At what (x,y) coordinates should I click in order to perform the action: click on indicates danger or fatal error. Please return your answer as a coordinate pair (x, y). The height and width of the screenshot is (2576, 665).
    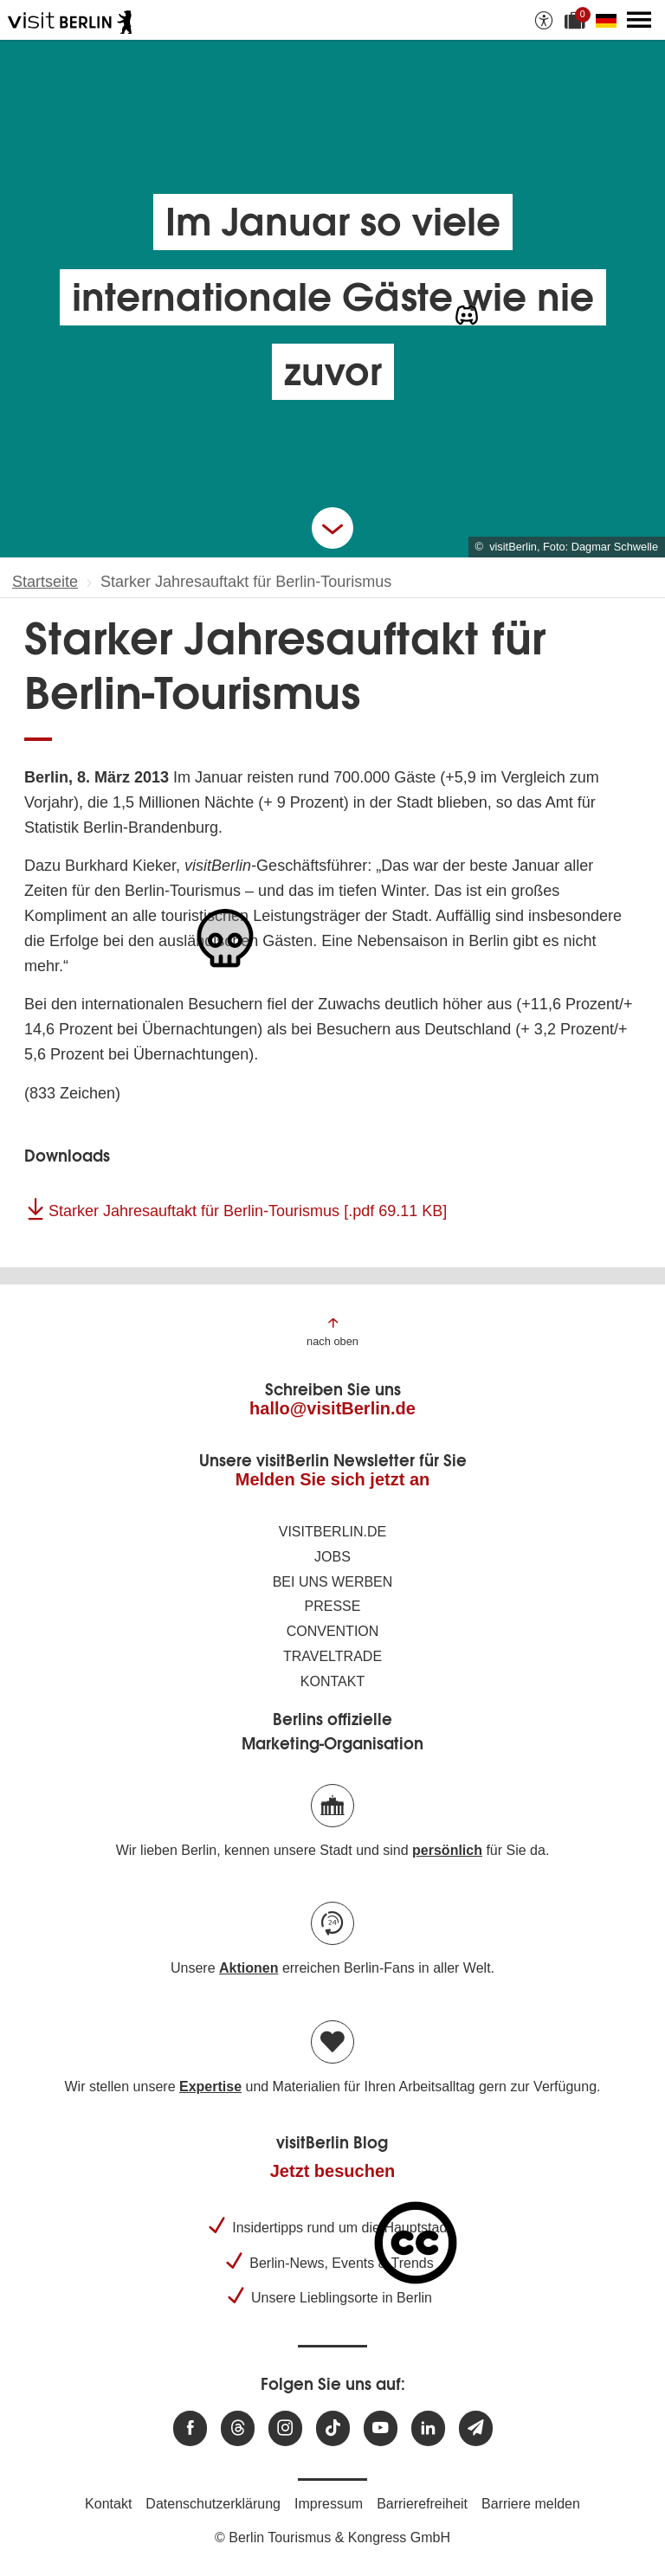
    Looking at the image, I should click on (225, 939).